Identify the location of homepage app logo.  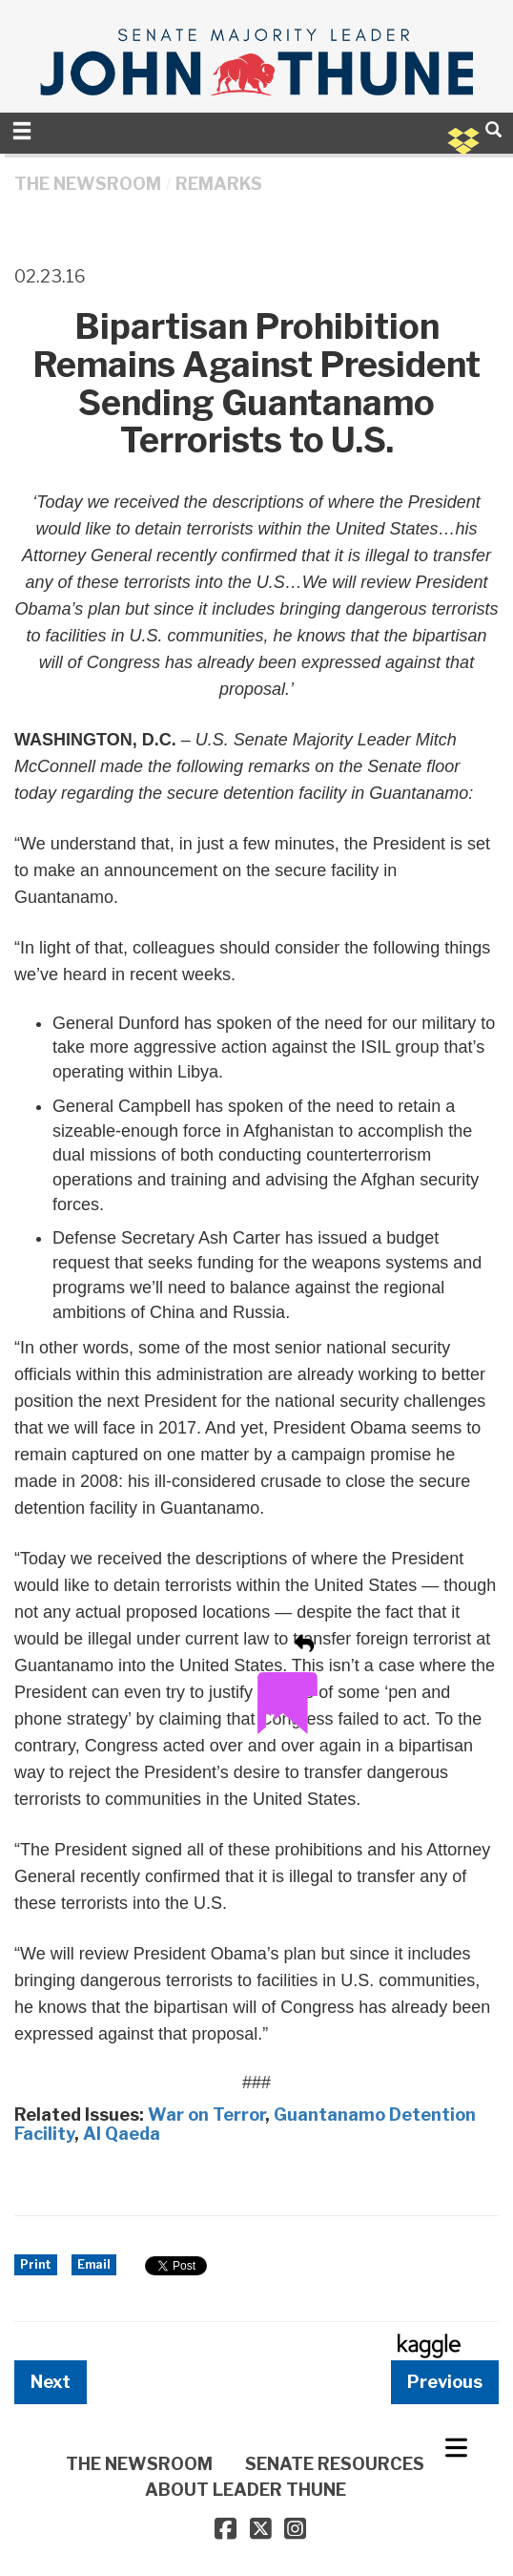
(287, 1703).